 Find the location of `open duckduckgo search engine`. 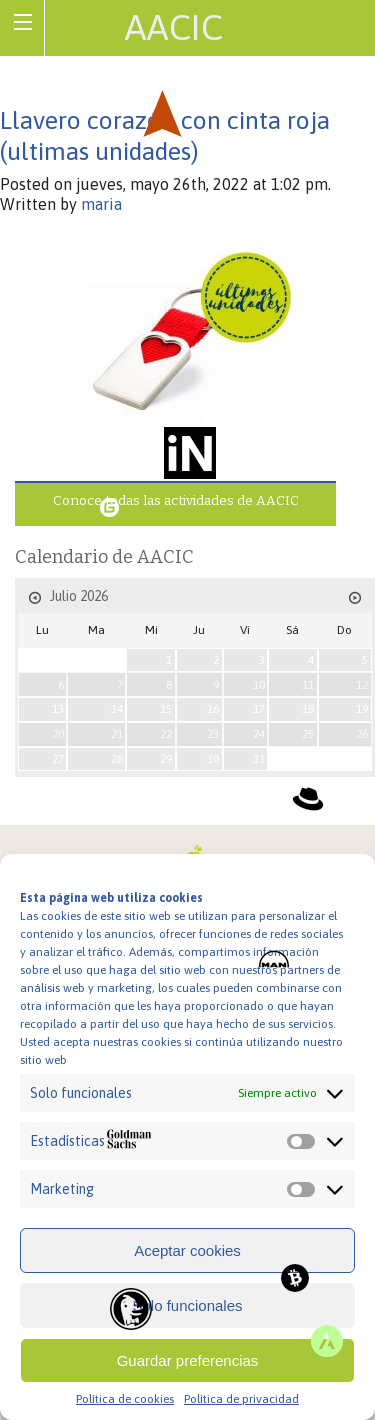

open duckduckgo search engine is located at coordinates (131, 1309).